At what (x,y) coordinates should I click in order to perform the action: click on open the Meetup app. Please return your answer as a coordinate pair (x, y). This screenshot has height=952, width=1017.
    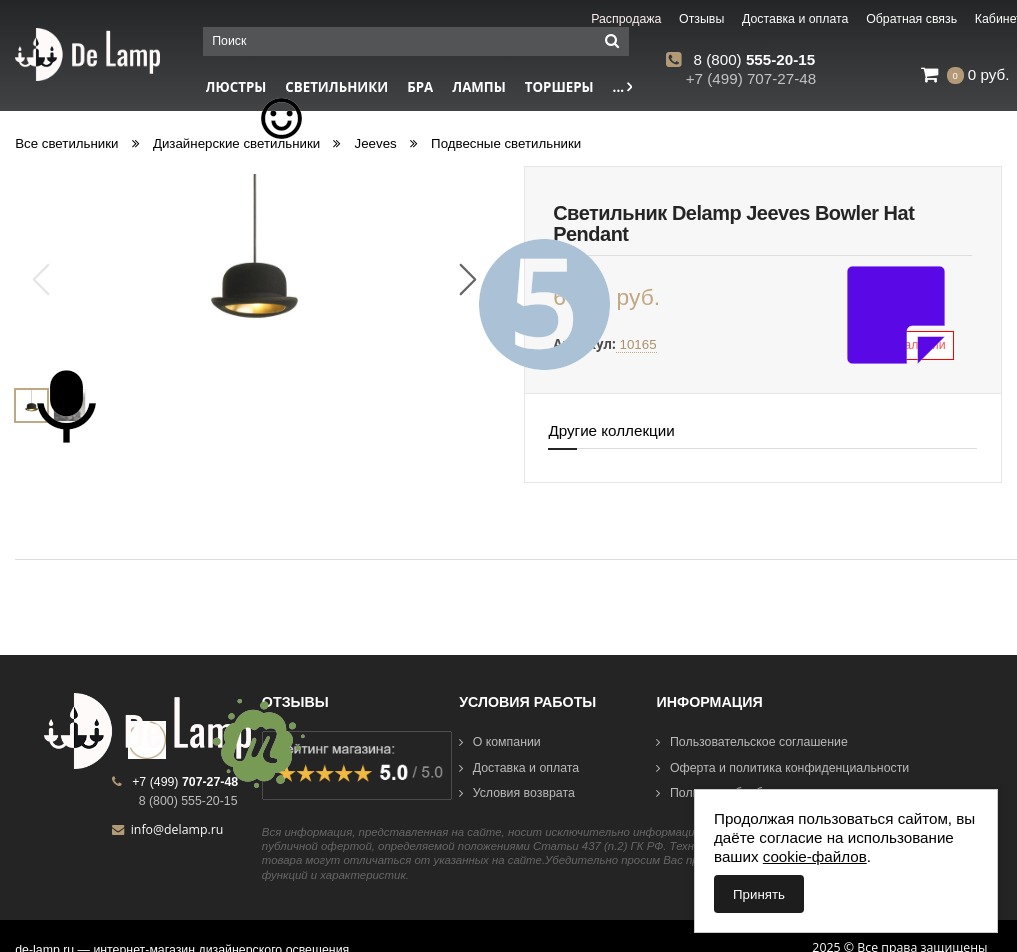
    Looking at the image, I should click on (257, 743).